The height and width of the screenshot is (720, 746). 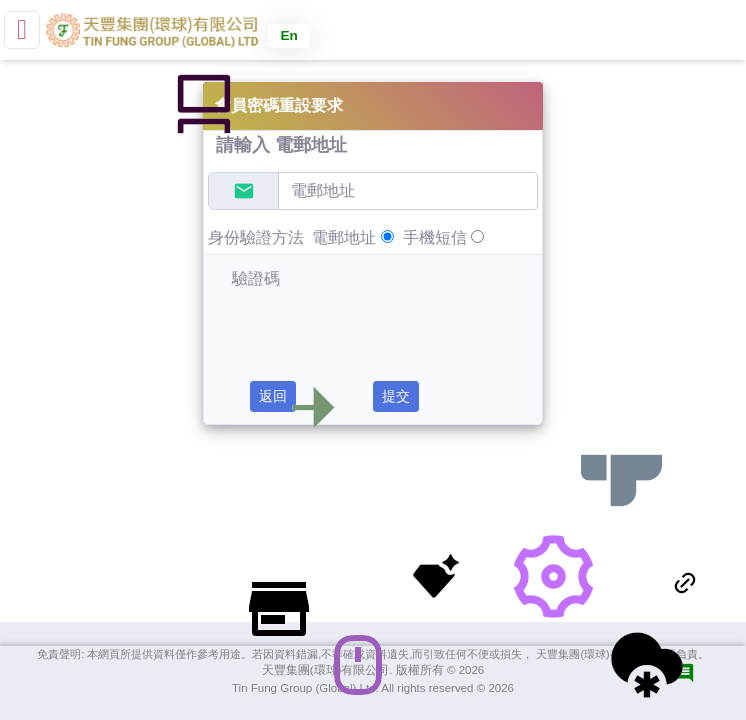 What do you see at coordinates (279, 609) in the screenshot?
I see `access the store or shop section` at bounding box center [279, 609].